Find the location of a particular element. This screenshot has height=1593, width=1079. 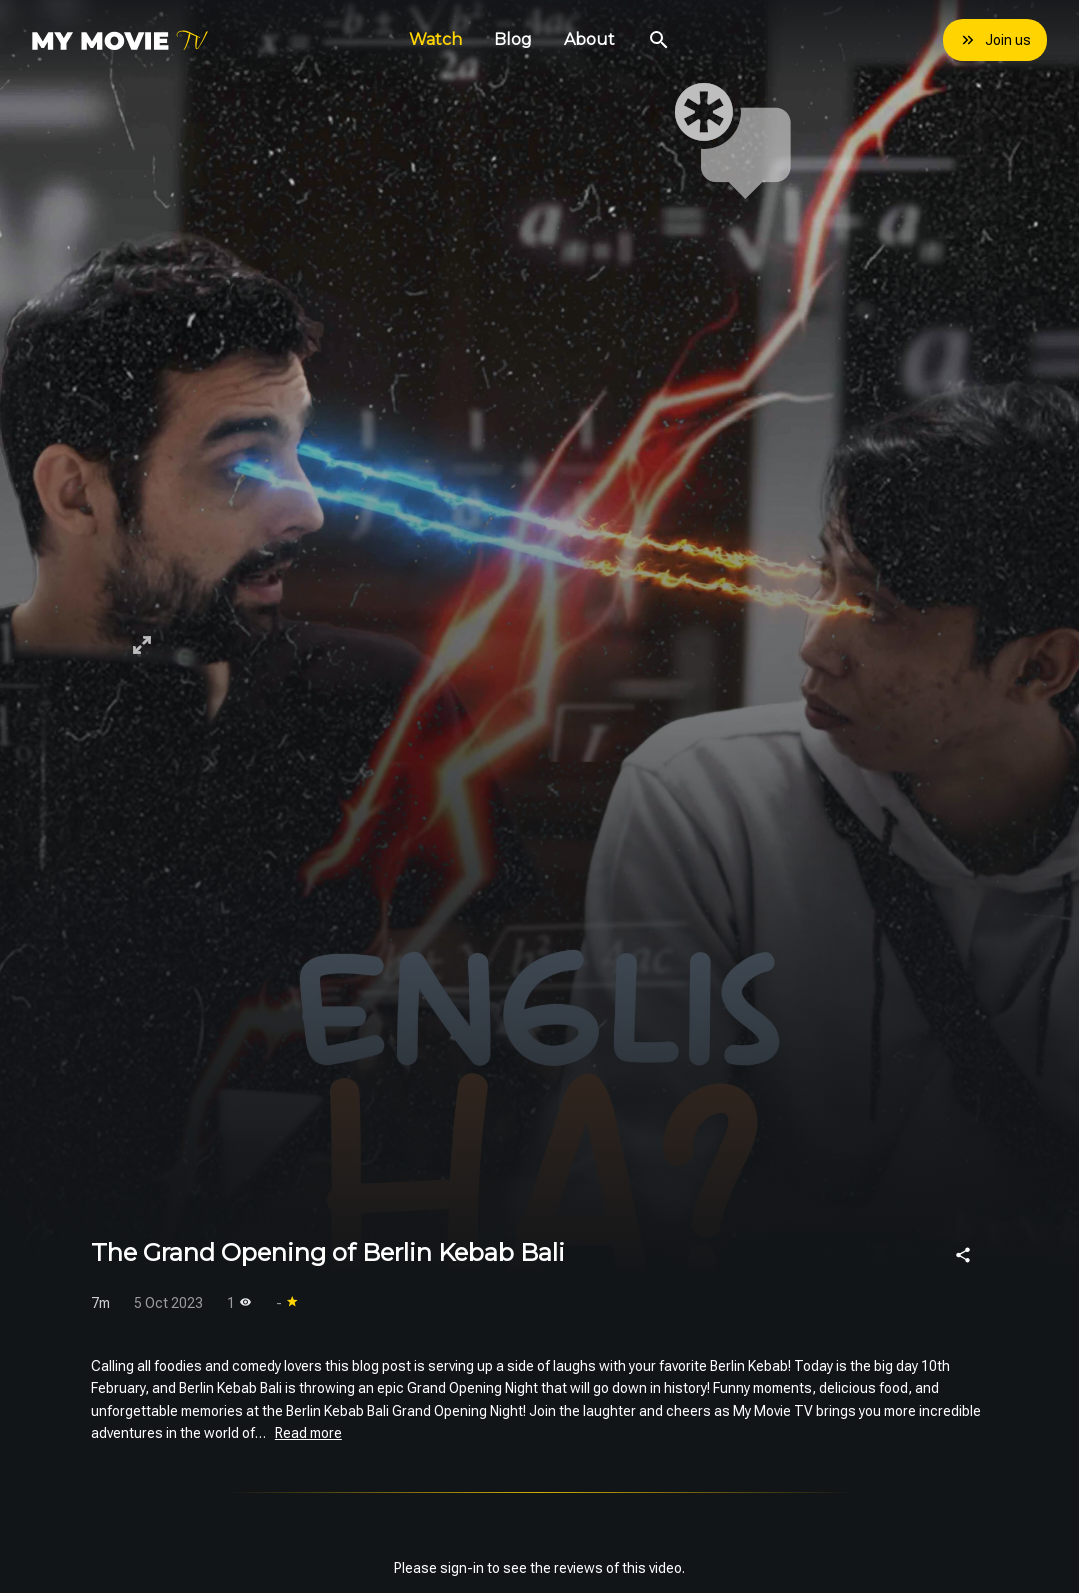

expand content to fullscreen mode is located at coordinates (142, 645).